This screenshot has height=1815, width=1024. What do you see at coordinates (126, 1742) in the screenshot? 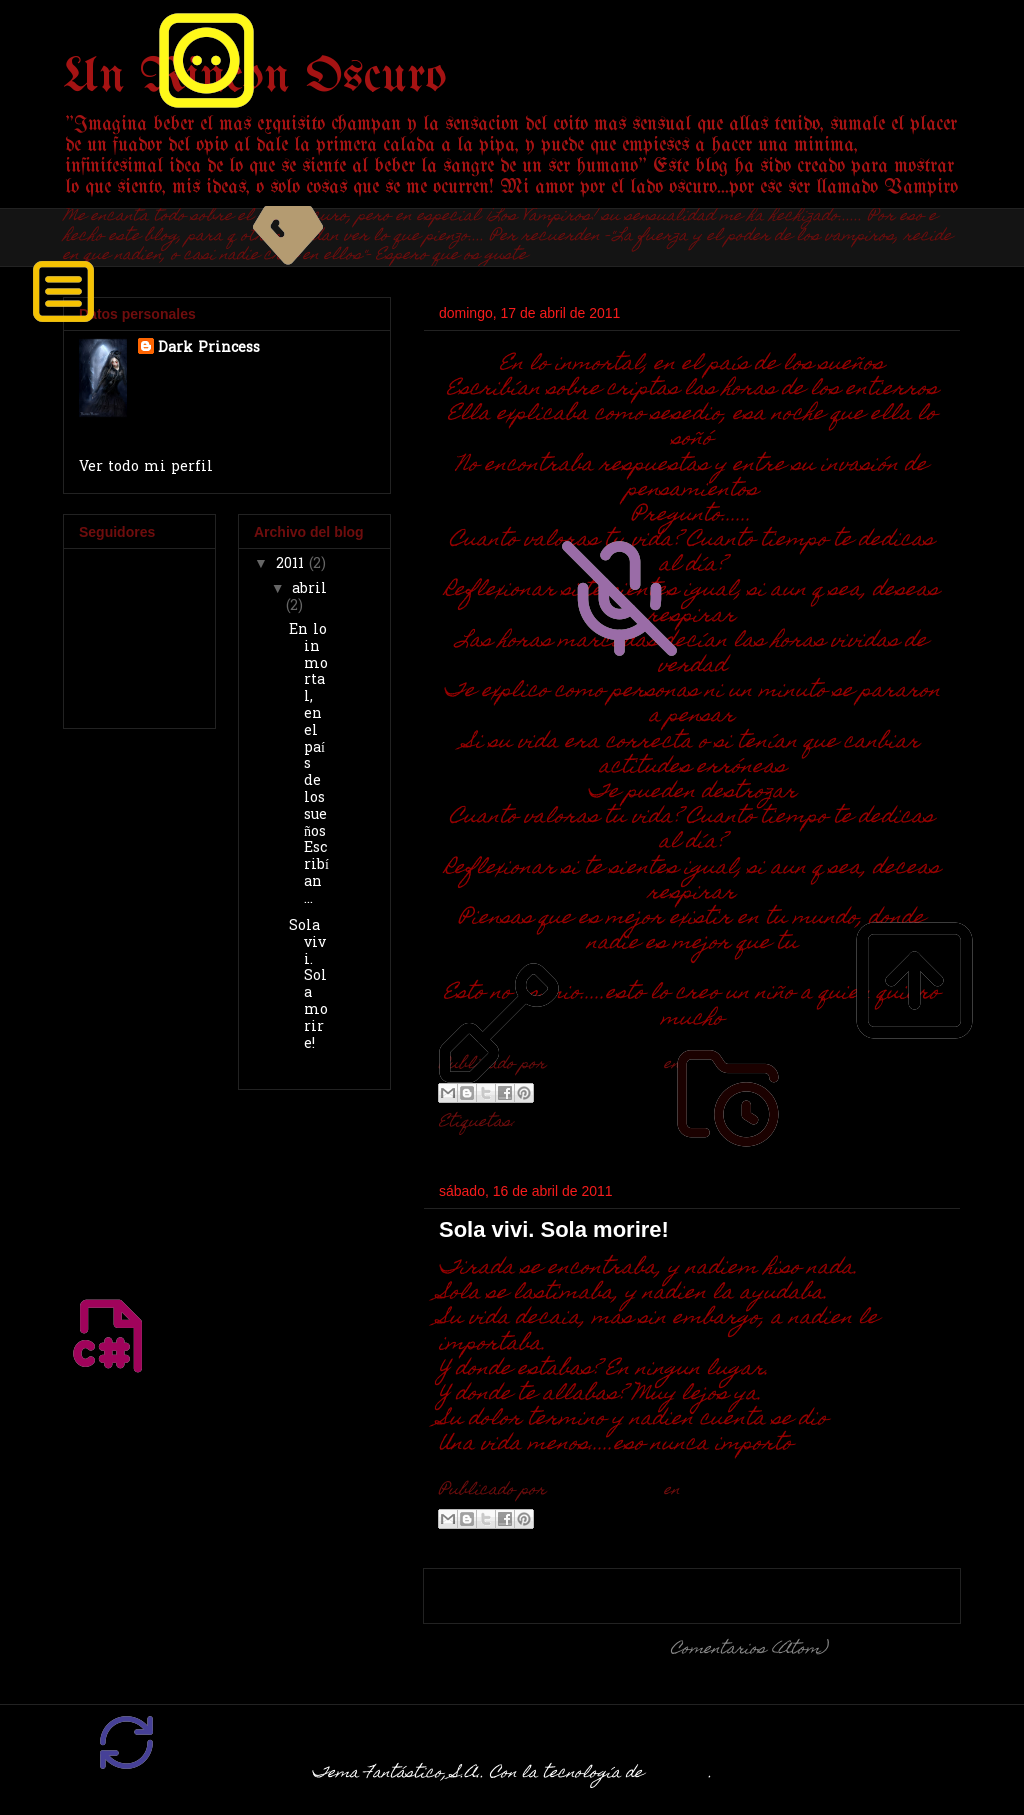
I see `refresh or reload content` at bounding box center [126, 1742].